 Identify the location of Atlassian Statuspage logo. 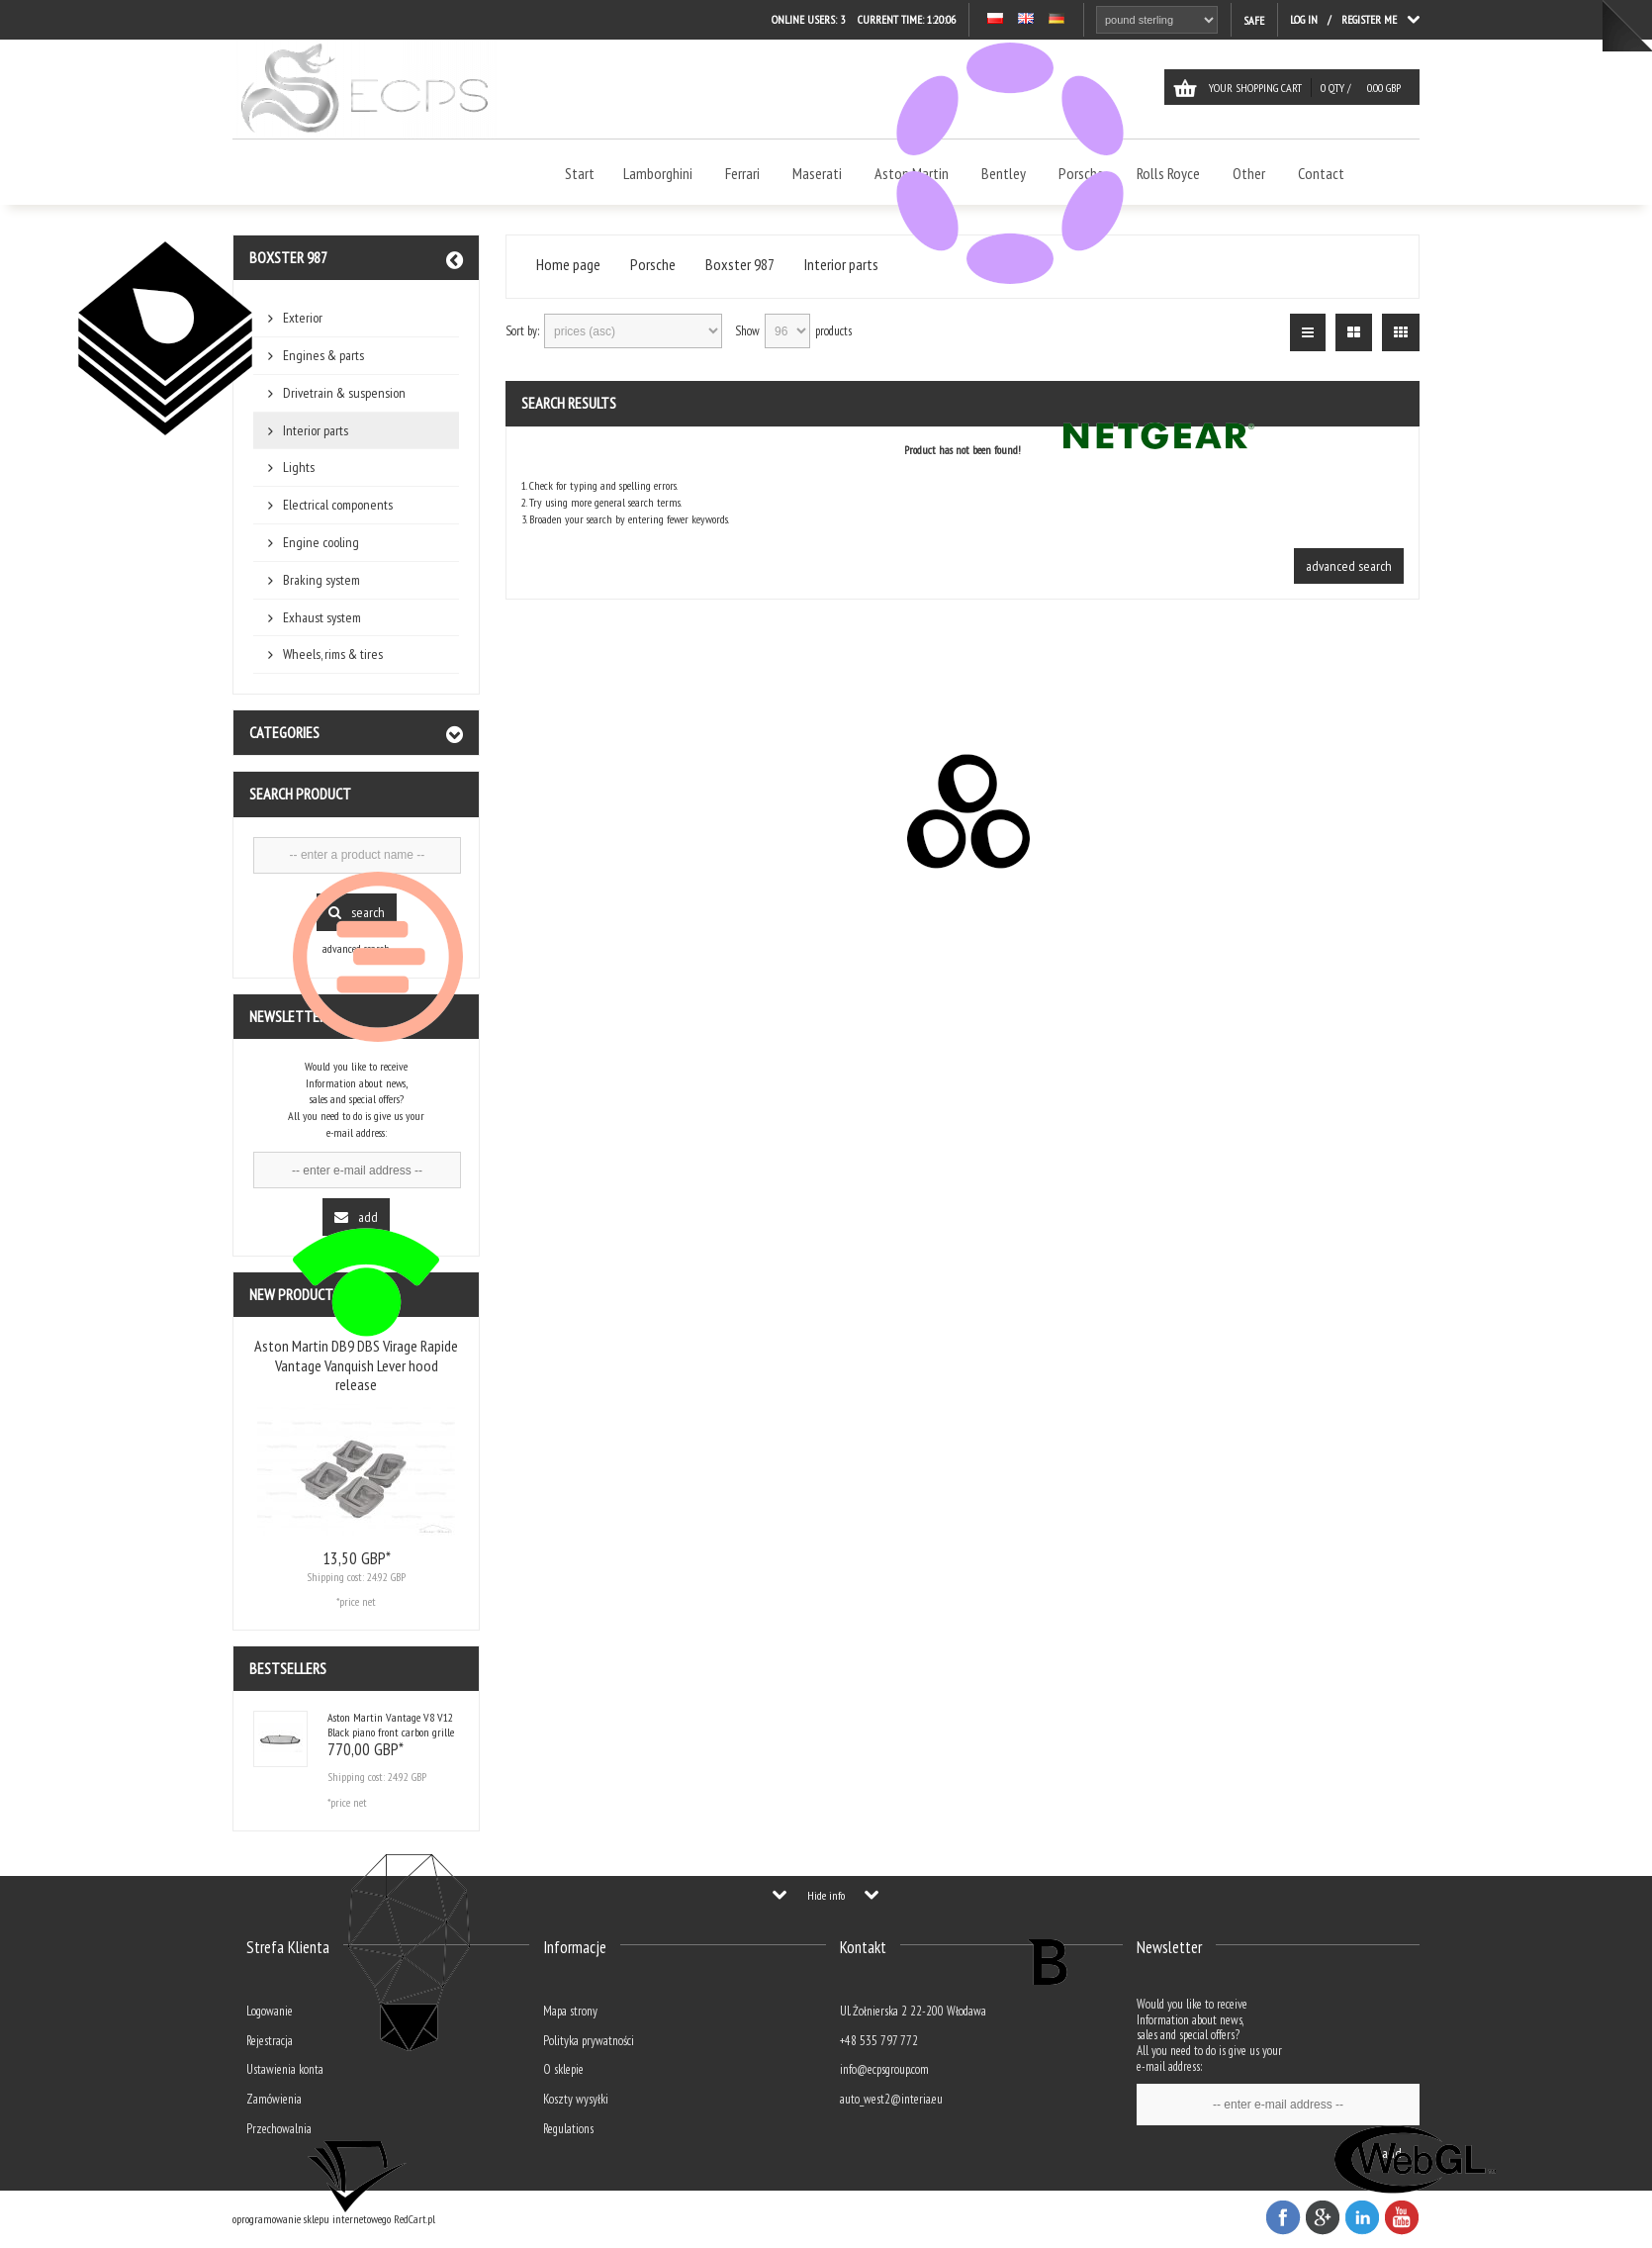
(366, 1282).